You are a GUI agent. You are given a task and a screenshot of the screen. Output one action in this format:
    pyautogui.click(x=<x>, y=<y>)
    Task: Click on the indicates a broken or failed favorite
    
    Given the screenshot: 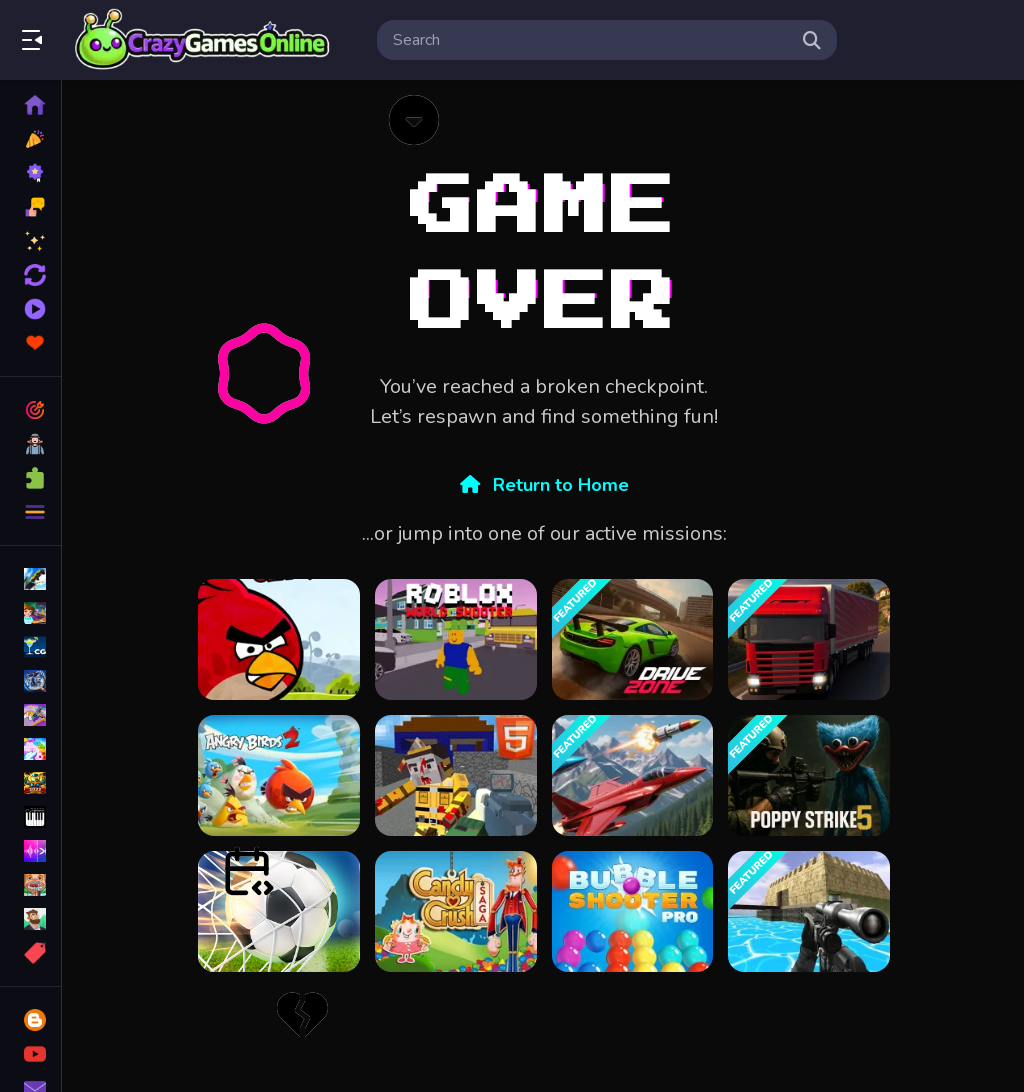 What is the action you would take?
    pyautogui.click(x=302, y=1015)
    